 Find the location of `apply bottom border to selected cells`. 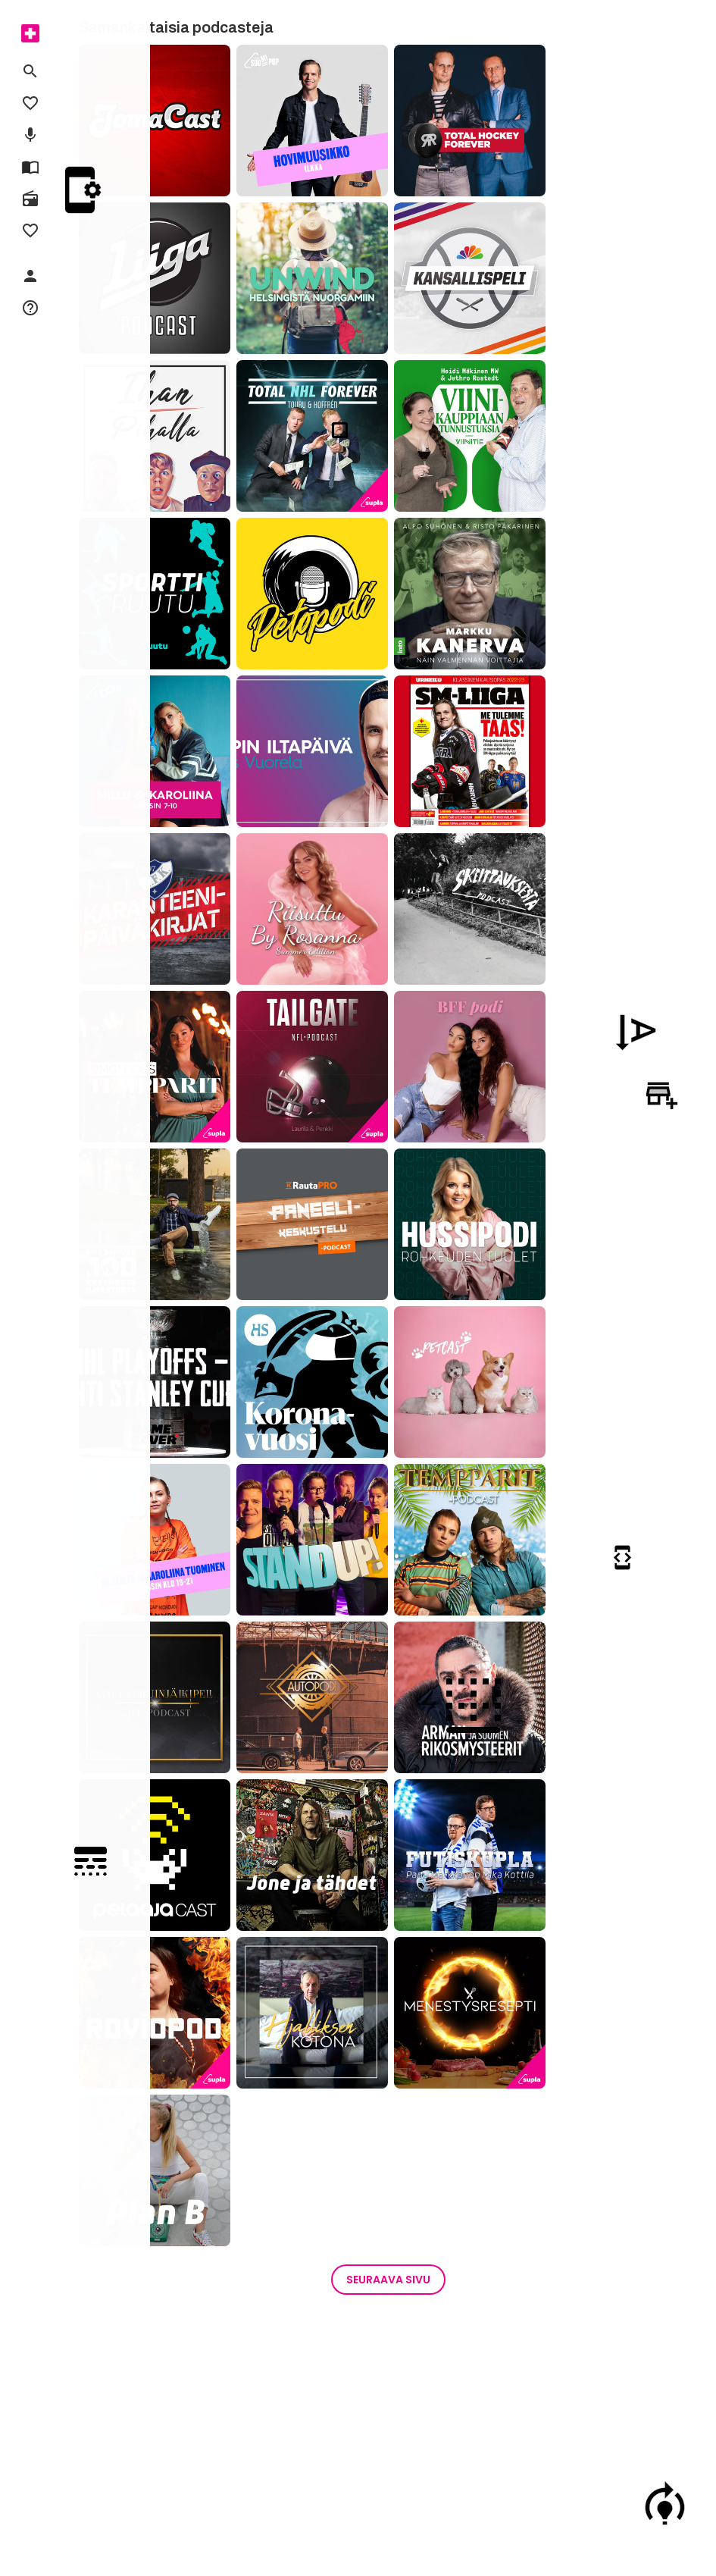

apply bottom border to selected cells is located at coordinates (474, 1706).